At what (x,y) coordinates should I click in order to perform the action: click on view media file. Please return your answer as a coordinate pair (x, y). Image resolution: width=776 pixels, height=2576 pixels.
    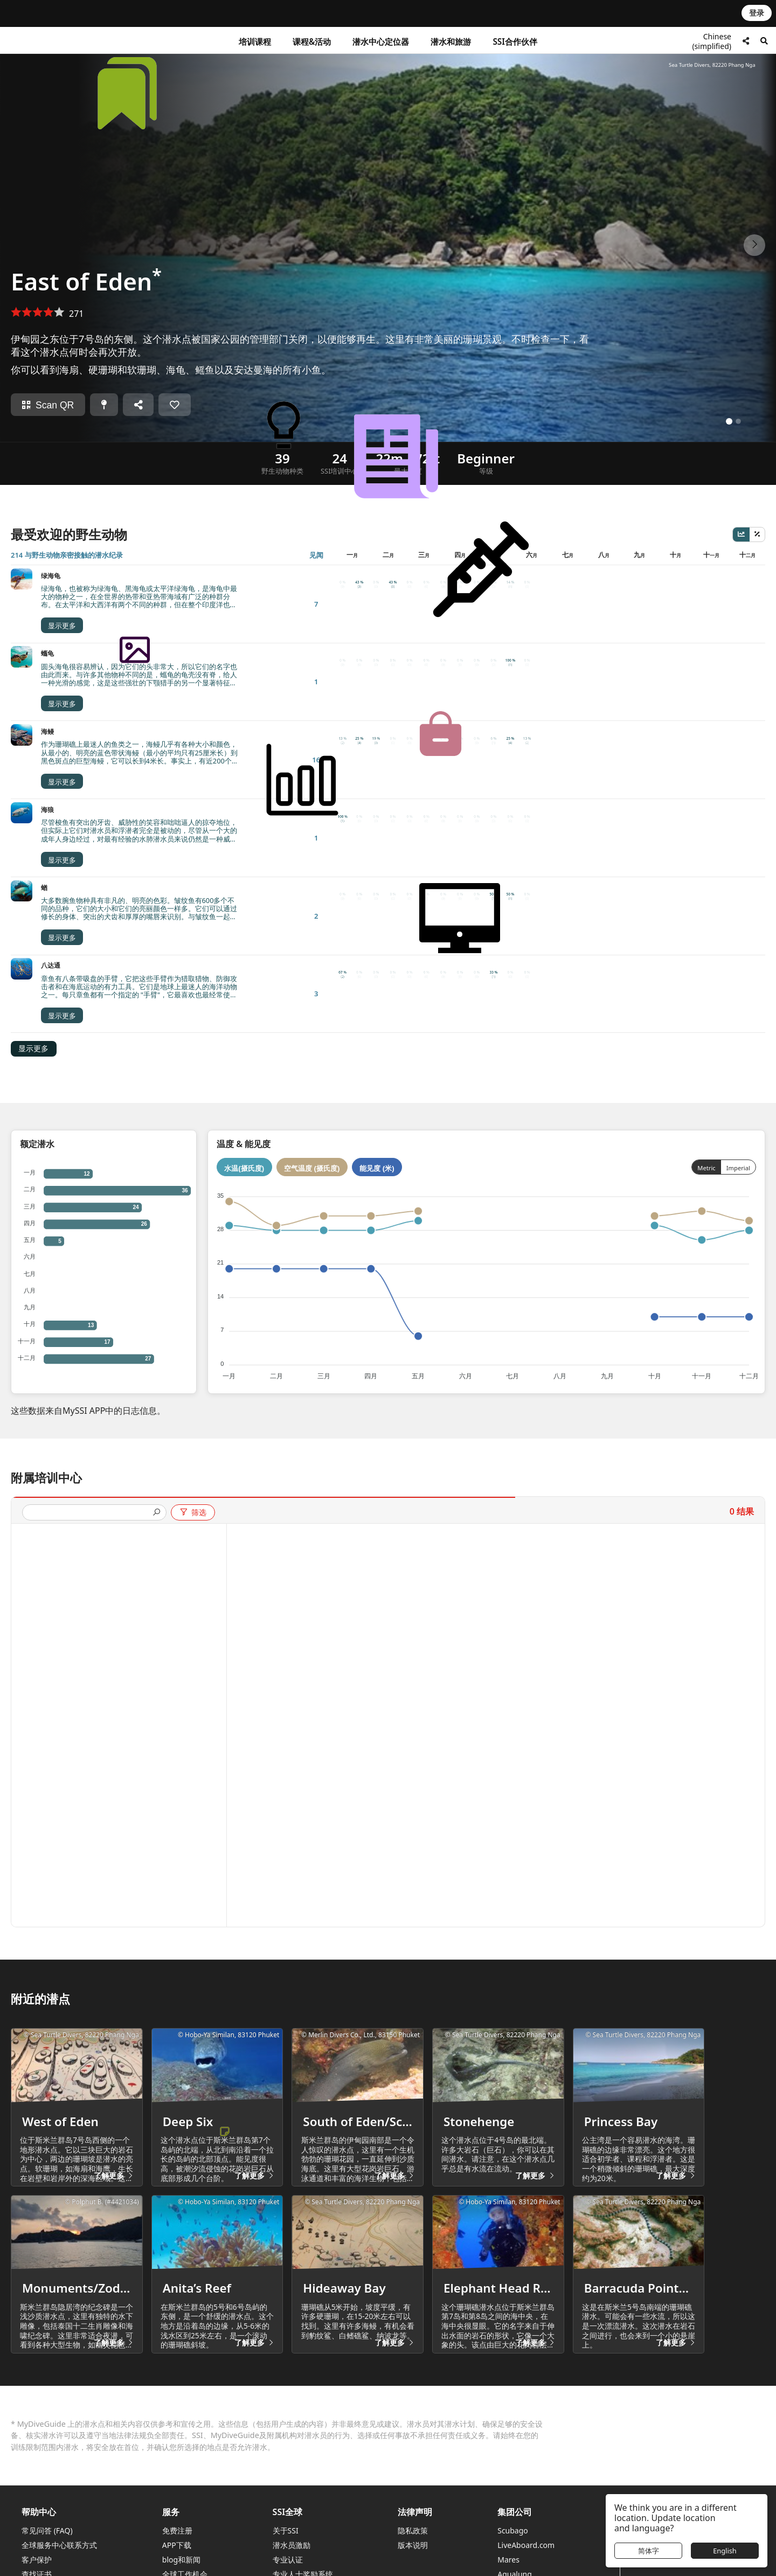
    Looking at the image, I should click on (135, 650).